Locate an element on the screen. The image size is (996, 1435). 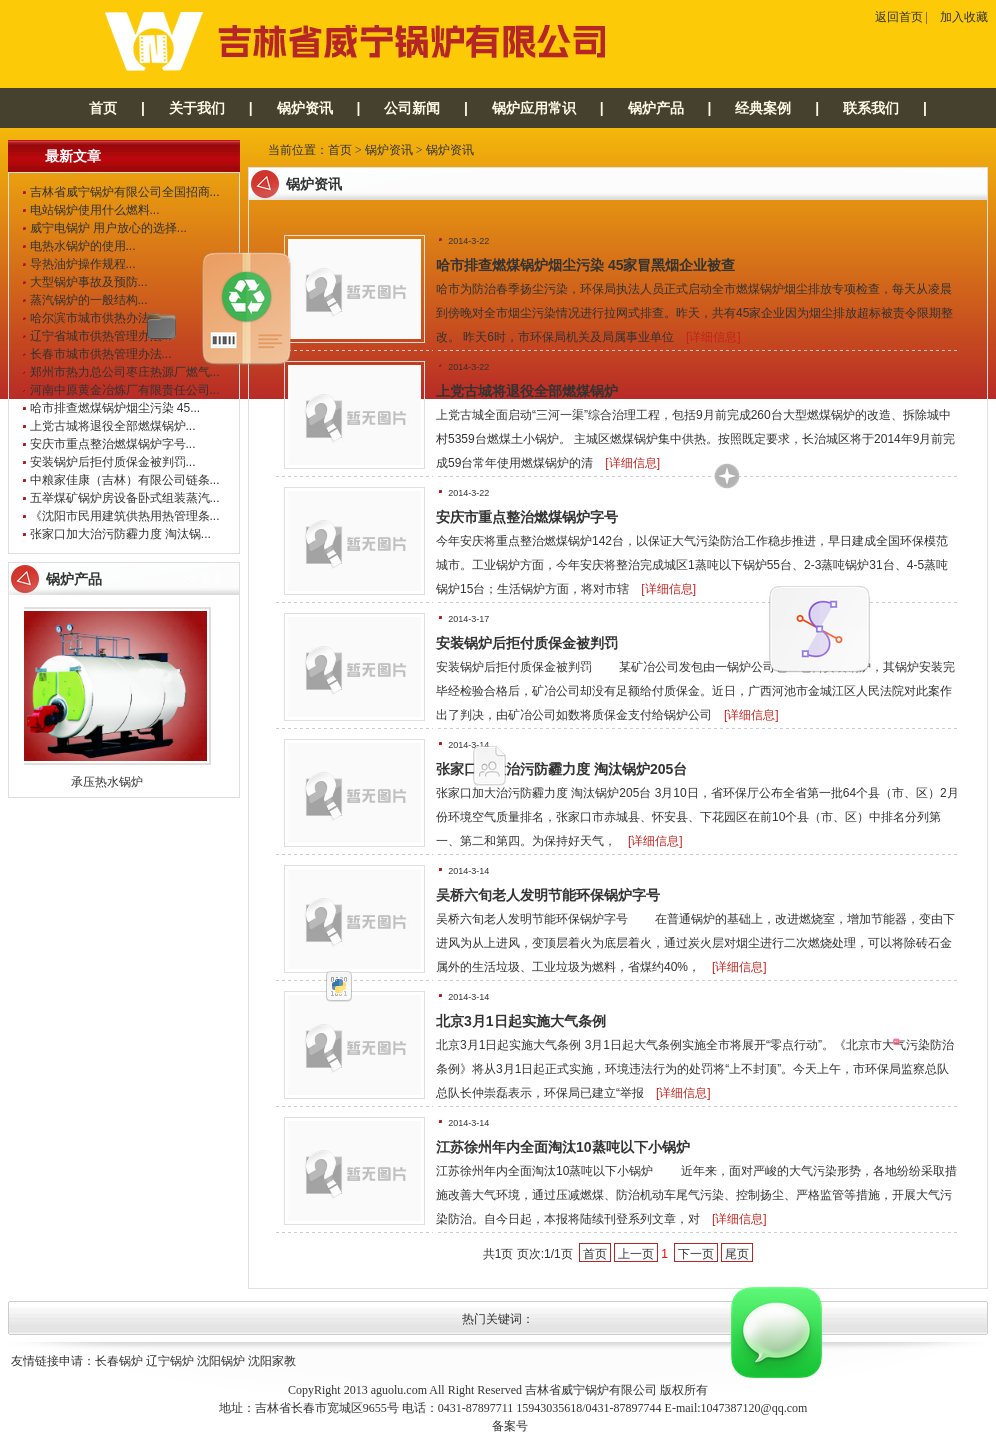
open folder to view contents is located at coordinates (161, 325).